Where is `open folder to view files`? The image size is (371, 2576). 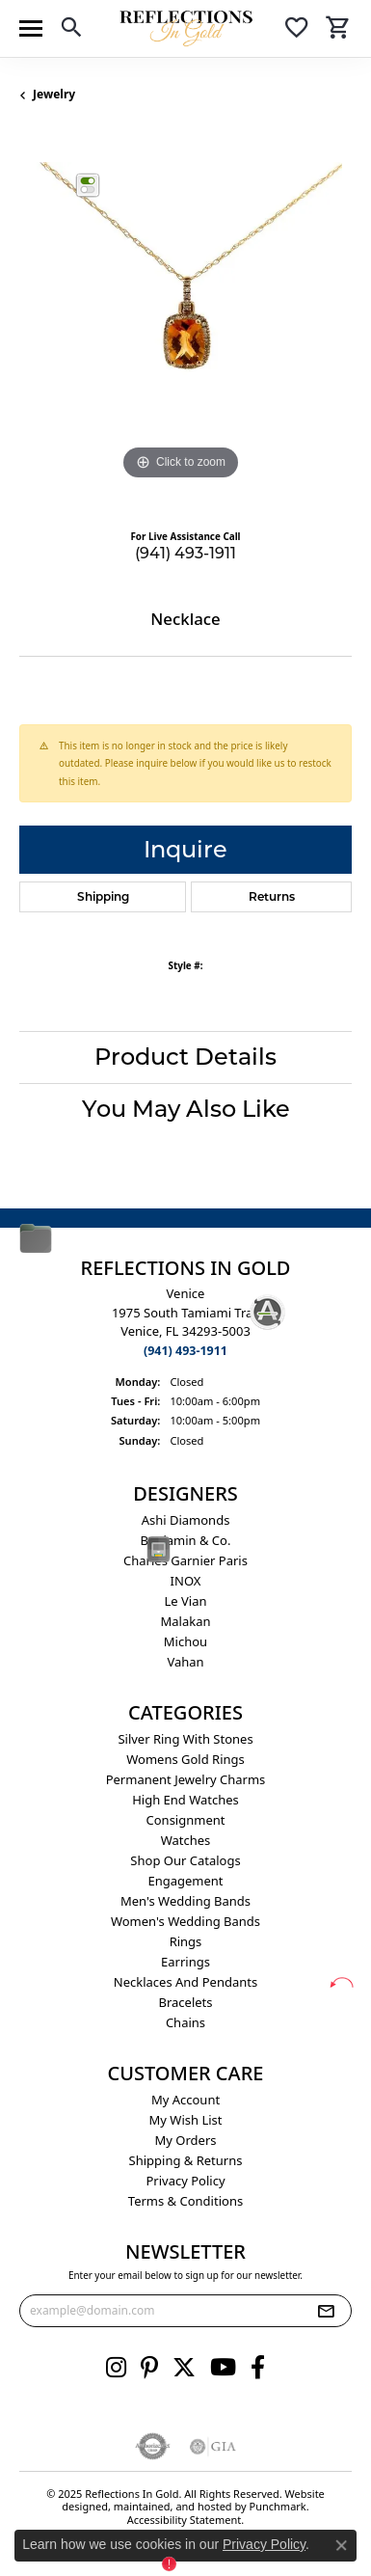
open folder to view files is located at coordinates (36, 1238).